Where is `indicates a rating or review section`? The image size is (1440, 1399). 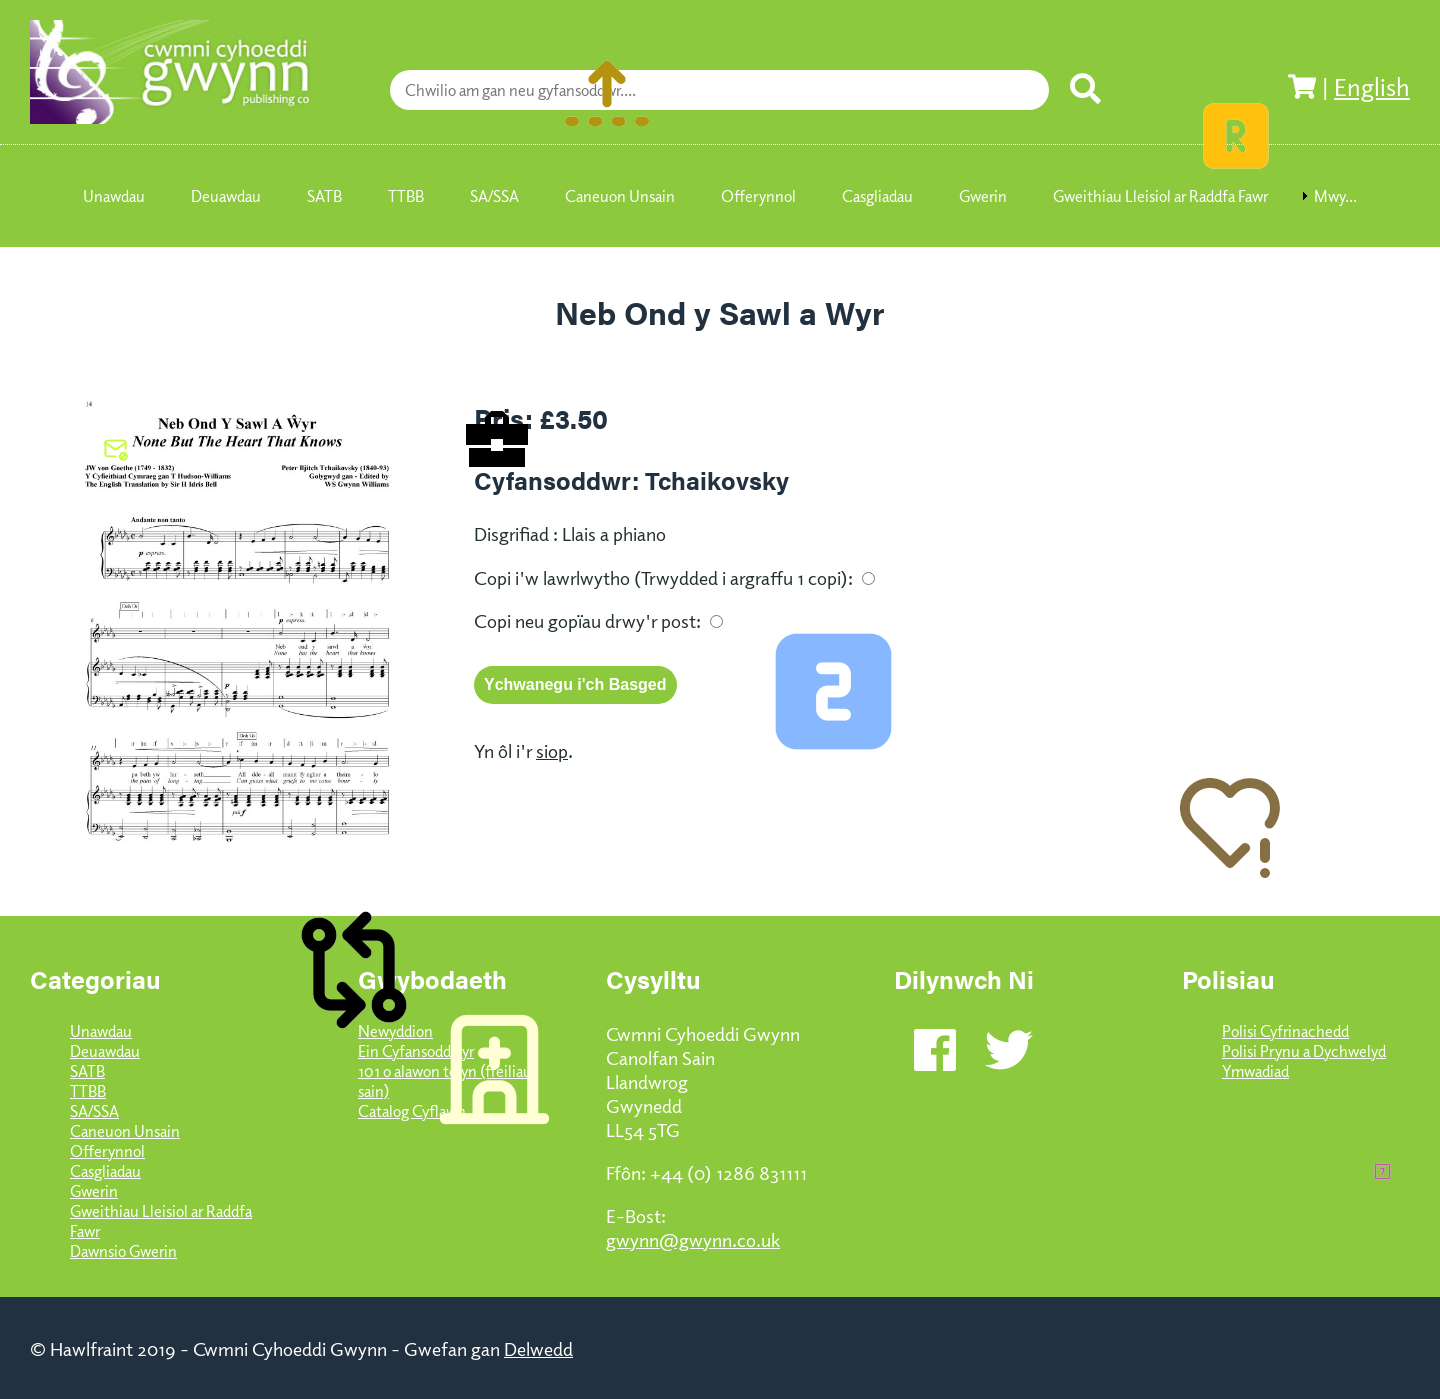 indicates a rating or review section is located at coordinates (1236, 136).